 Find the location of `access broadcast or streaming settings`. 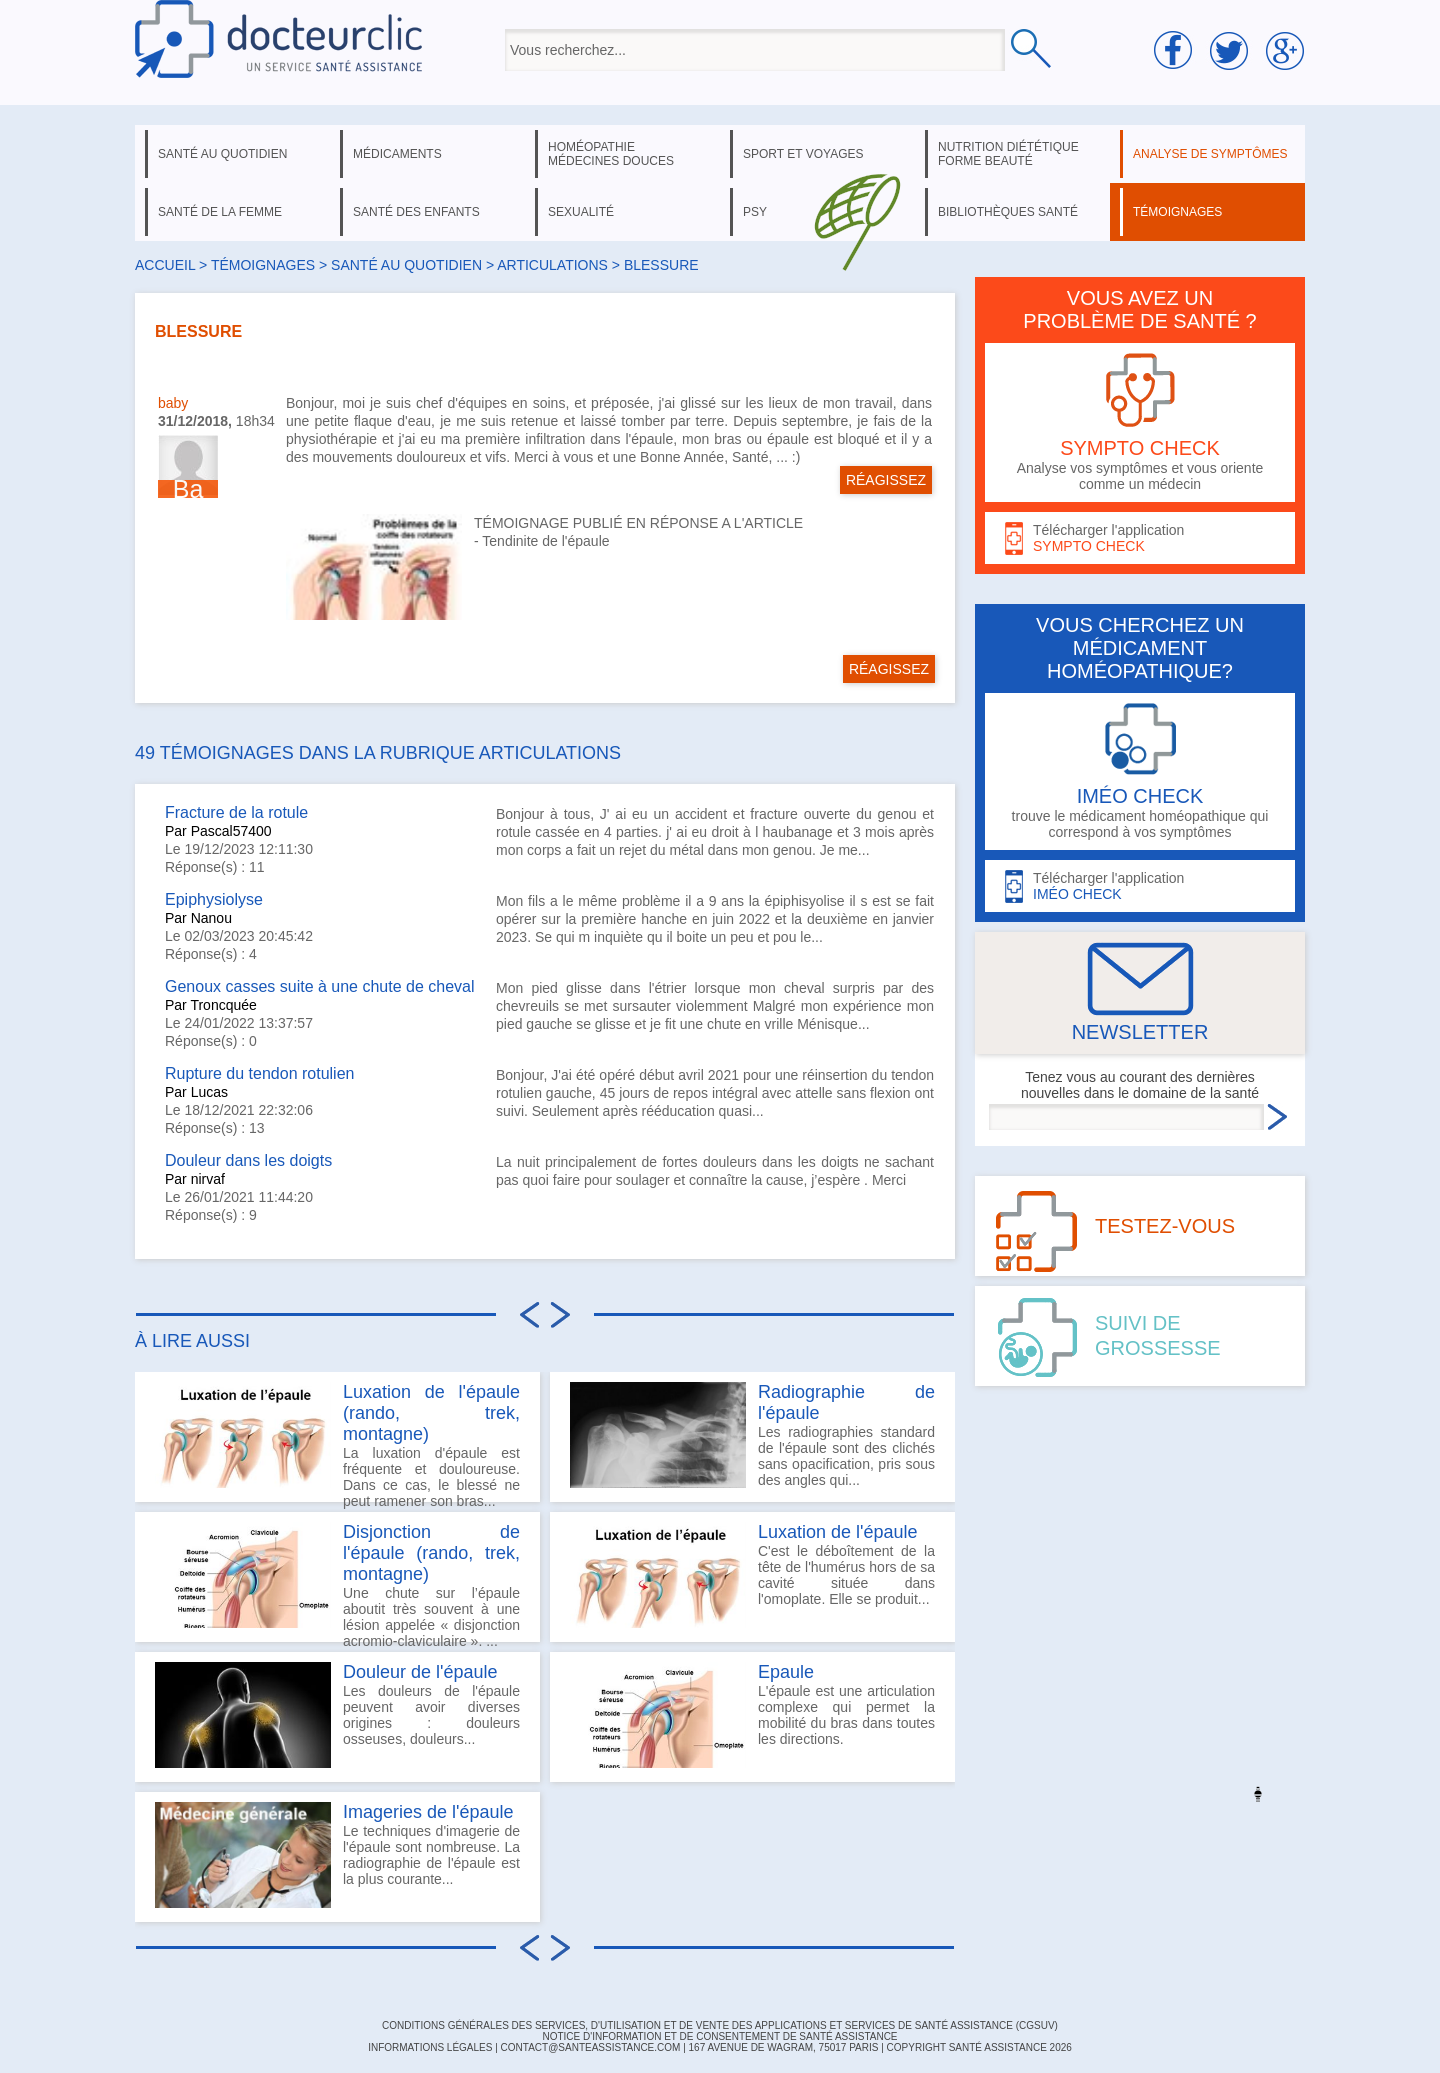

access broadcast or streaming settings is located at coordinates (1258, 1794).